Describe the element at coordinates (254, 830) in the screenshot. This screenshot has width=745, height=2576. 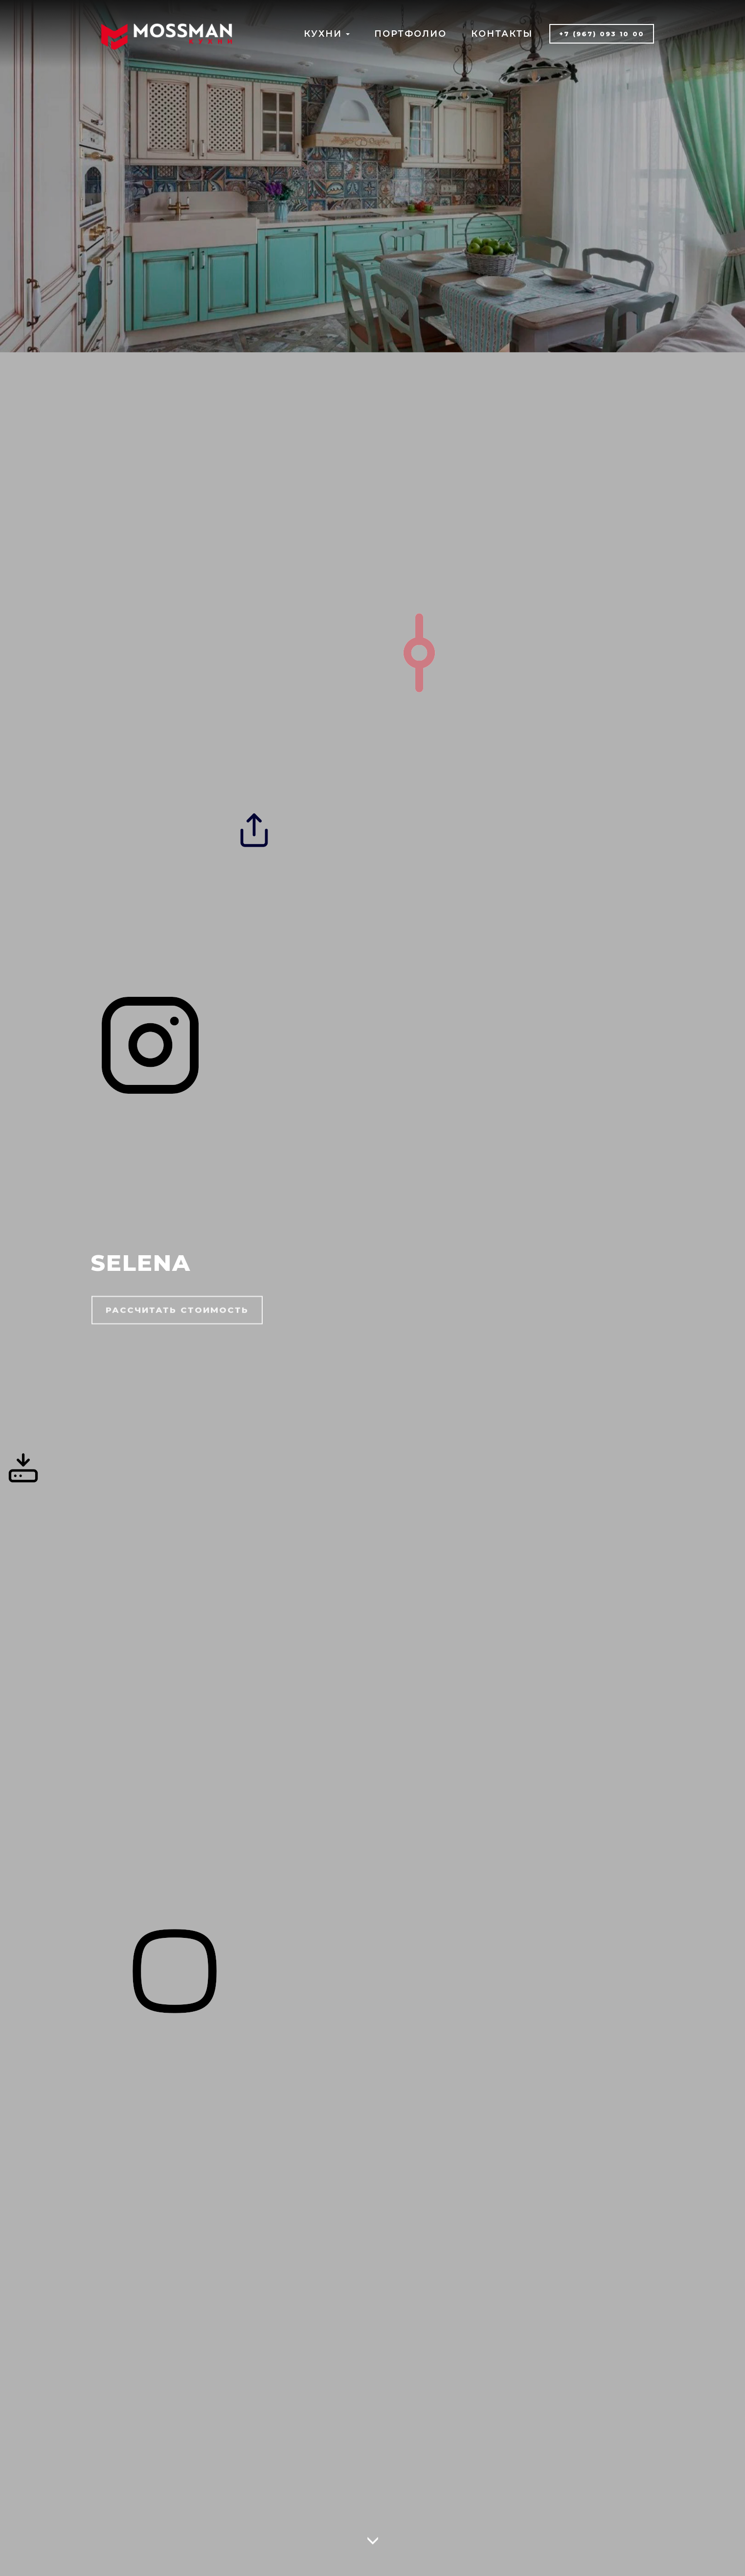
I see `share content to another app or platform` at that location.